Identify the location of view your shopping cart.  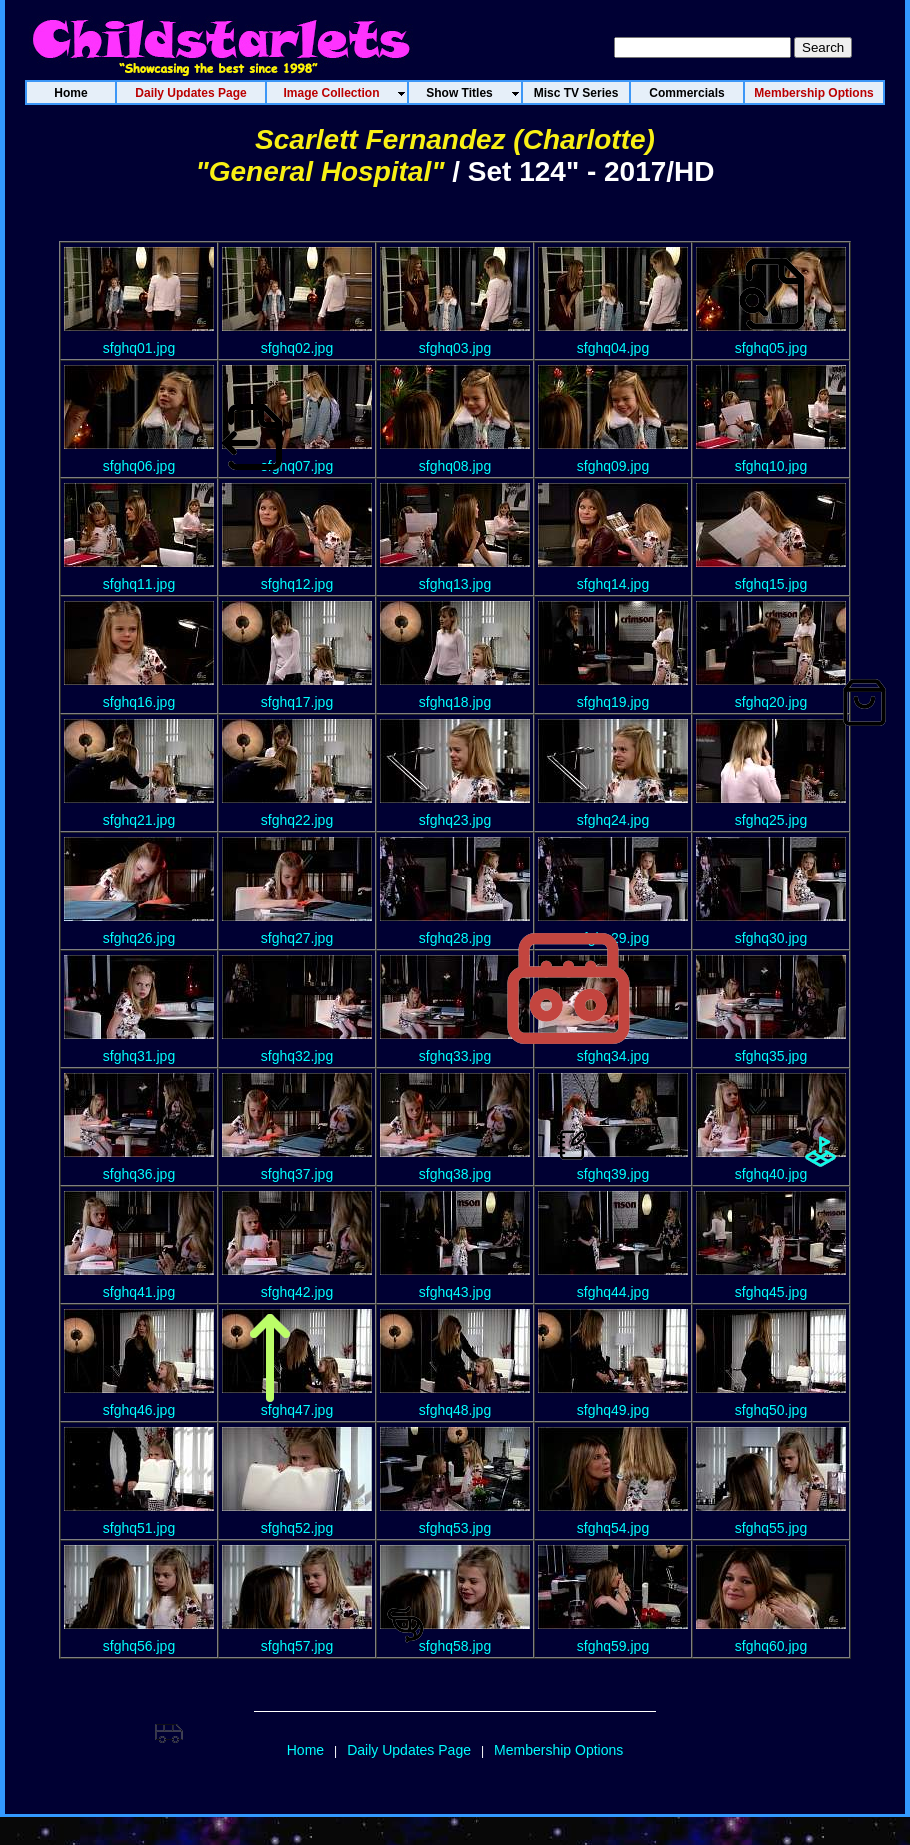
(864, 702).